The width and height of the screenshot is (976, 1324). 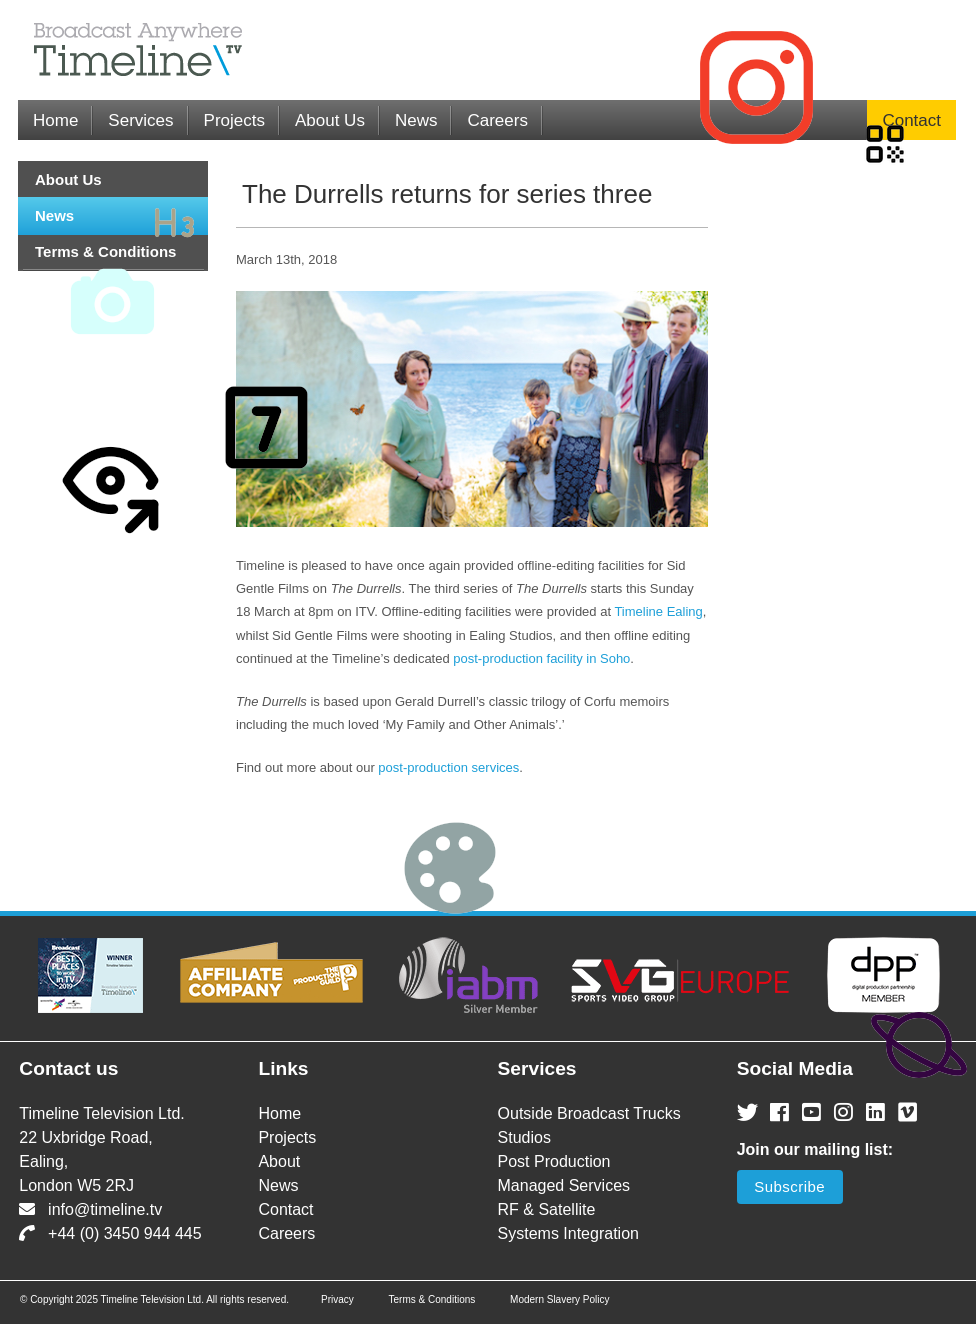 What do you see at coordinates (756, 87) in the screenshot?
I see `open instagram app` at bounding box center [756, 87].